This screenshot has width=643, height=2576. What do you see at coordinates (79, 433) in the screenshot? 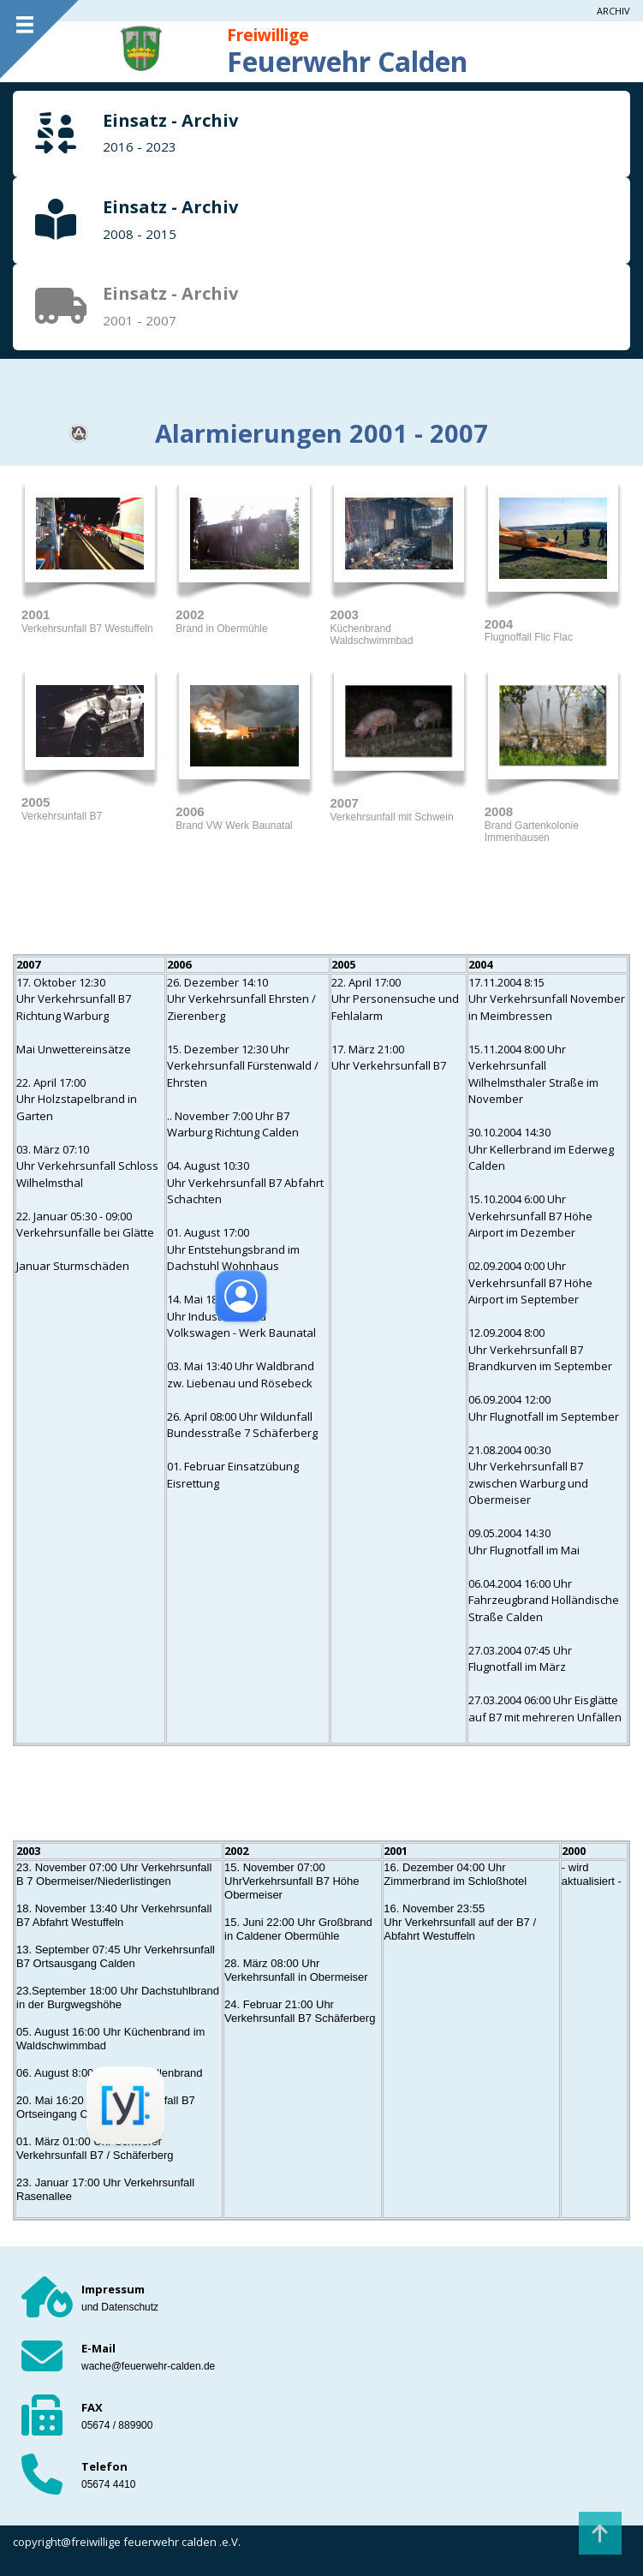
I see `open the software update application` at bounding box center [79, 433].